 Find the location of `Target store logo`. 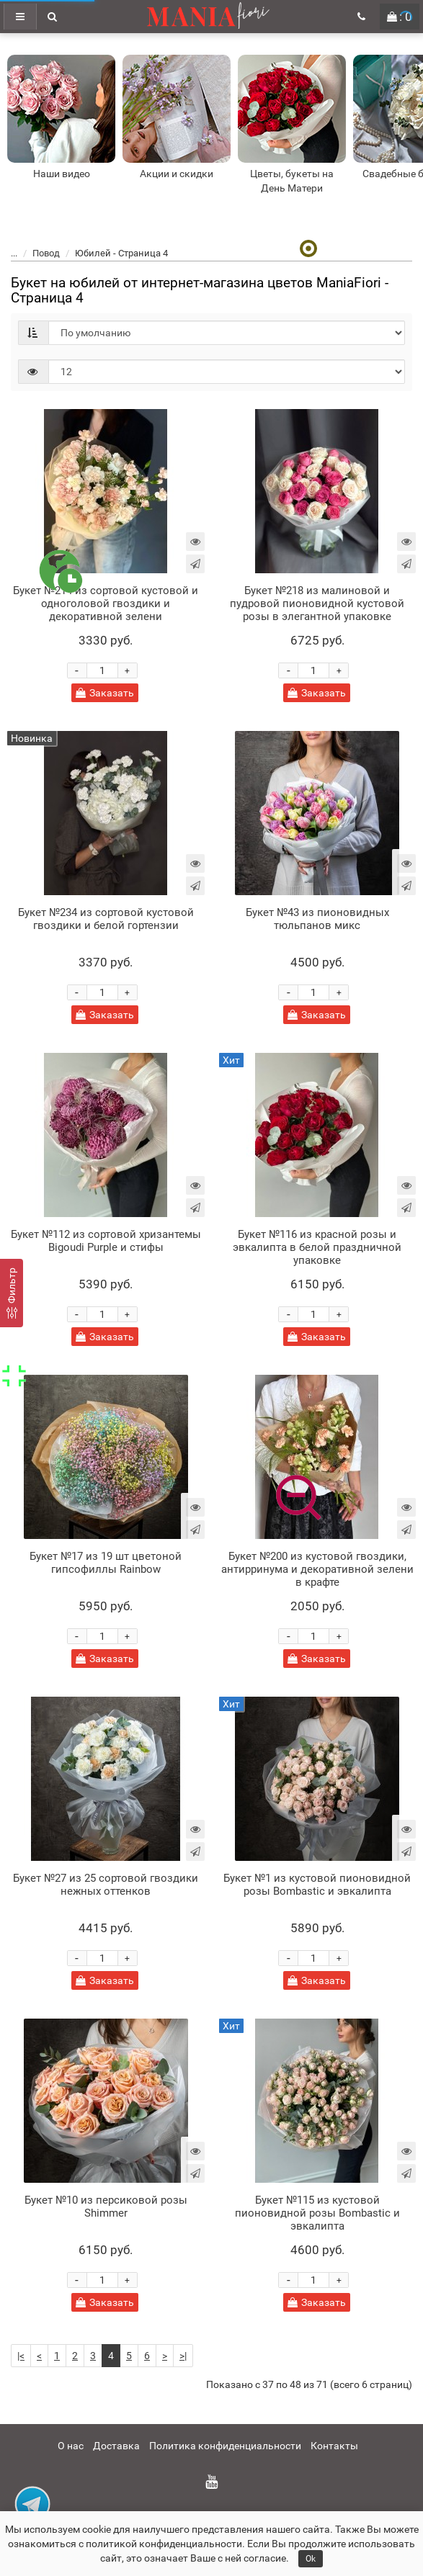

Target store logo is located at coordinates (308, 248).